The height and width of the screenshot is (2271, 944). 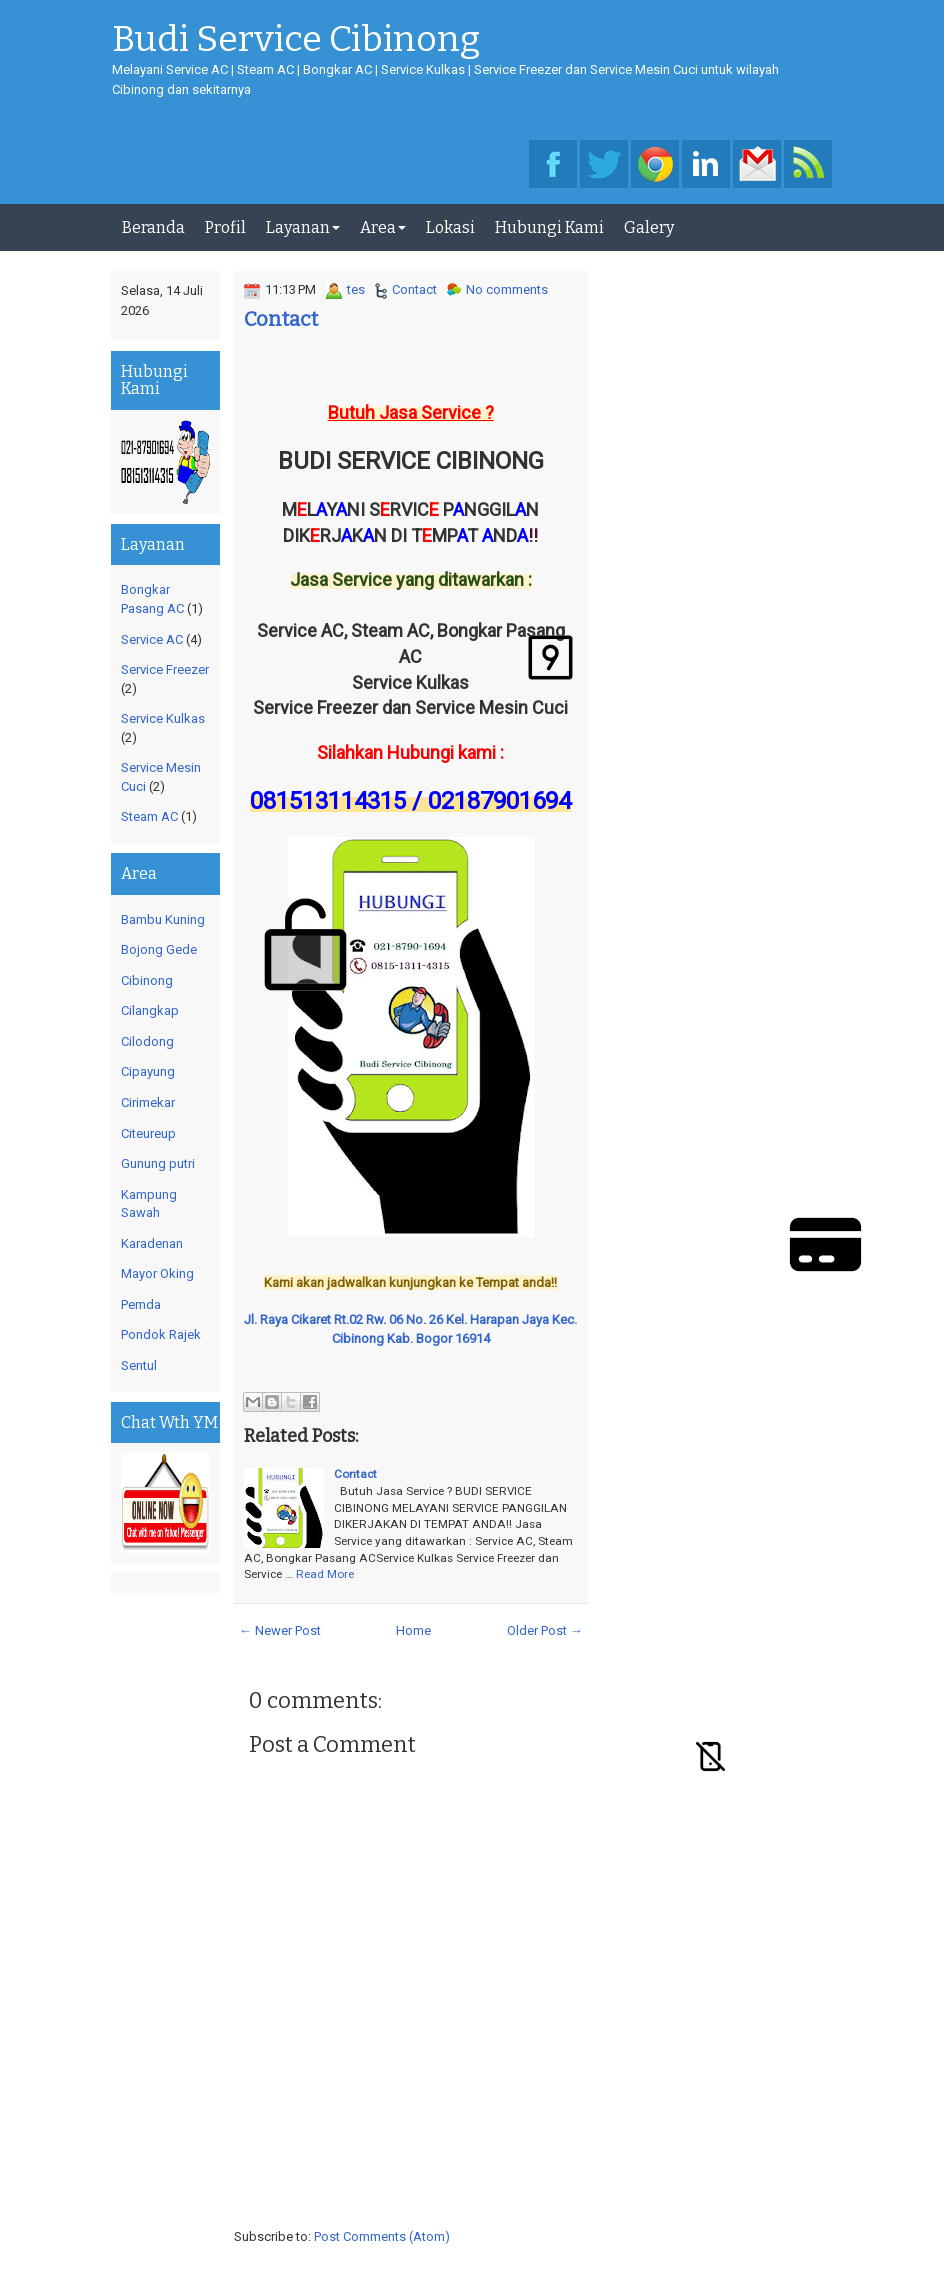 I want to click on disable mobile device, so click(x=710, y=1756).